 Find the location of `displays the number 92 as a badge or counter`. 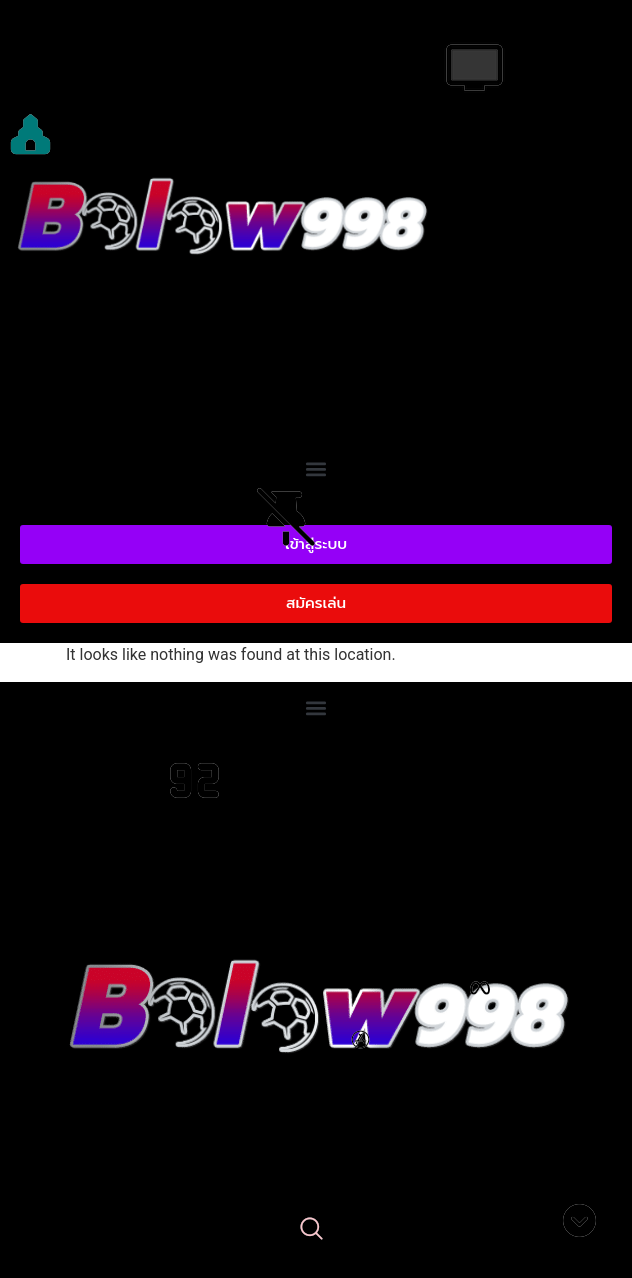

displays the number 92 as a badge or counter is located at coordinates (194, 780).